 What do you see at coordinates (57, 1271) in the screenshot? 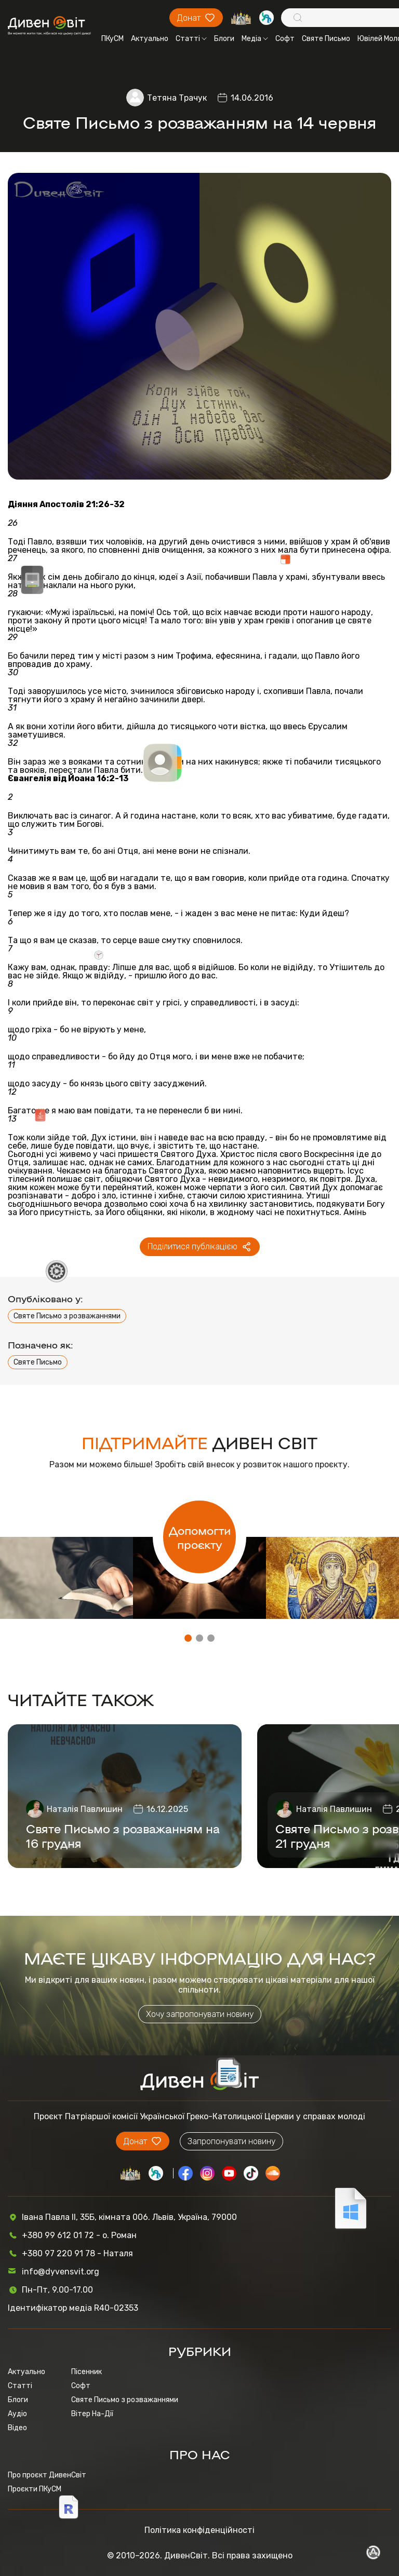
I see `access system settings` at bounding box center [57, 1271].